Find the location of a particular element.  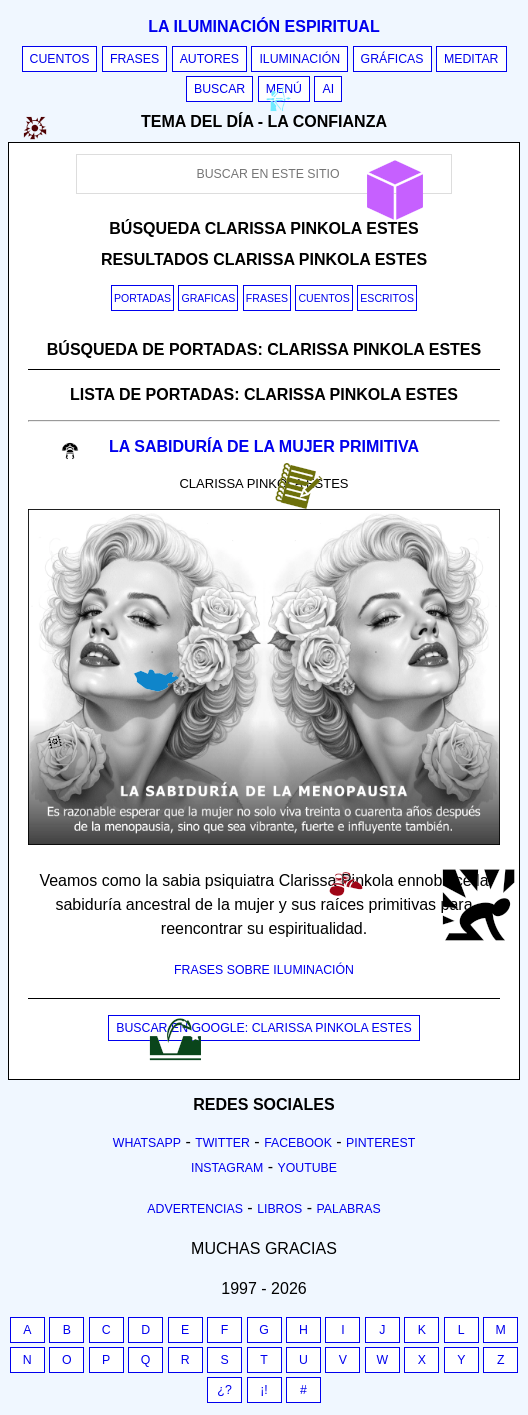

launch trench assault game mode is located at coordinates (175, 1035).